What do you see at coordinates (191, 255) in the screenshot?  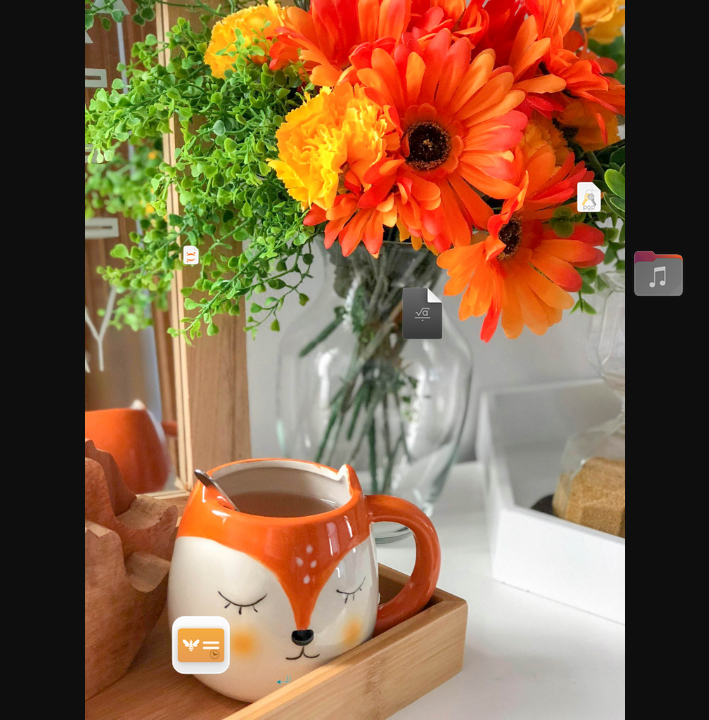 I see `jupyter notebook file` at bounding box center [191, 255].